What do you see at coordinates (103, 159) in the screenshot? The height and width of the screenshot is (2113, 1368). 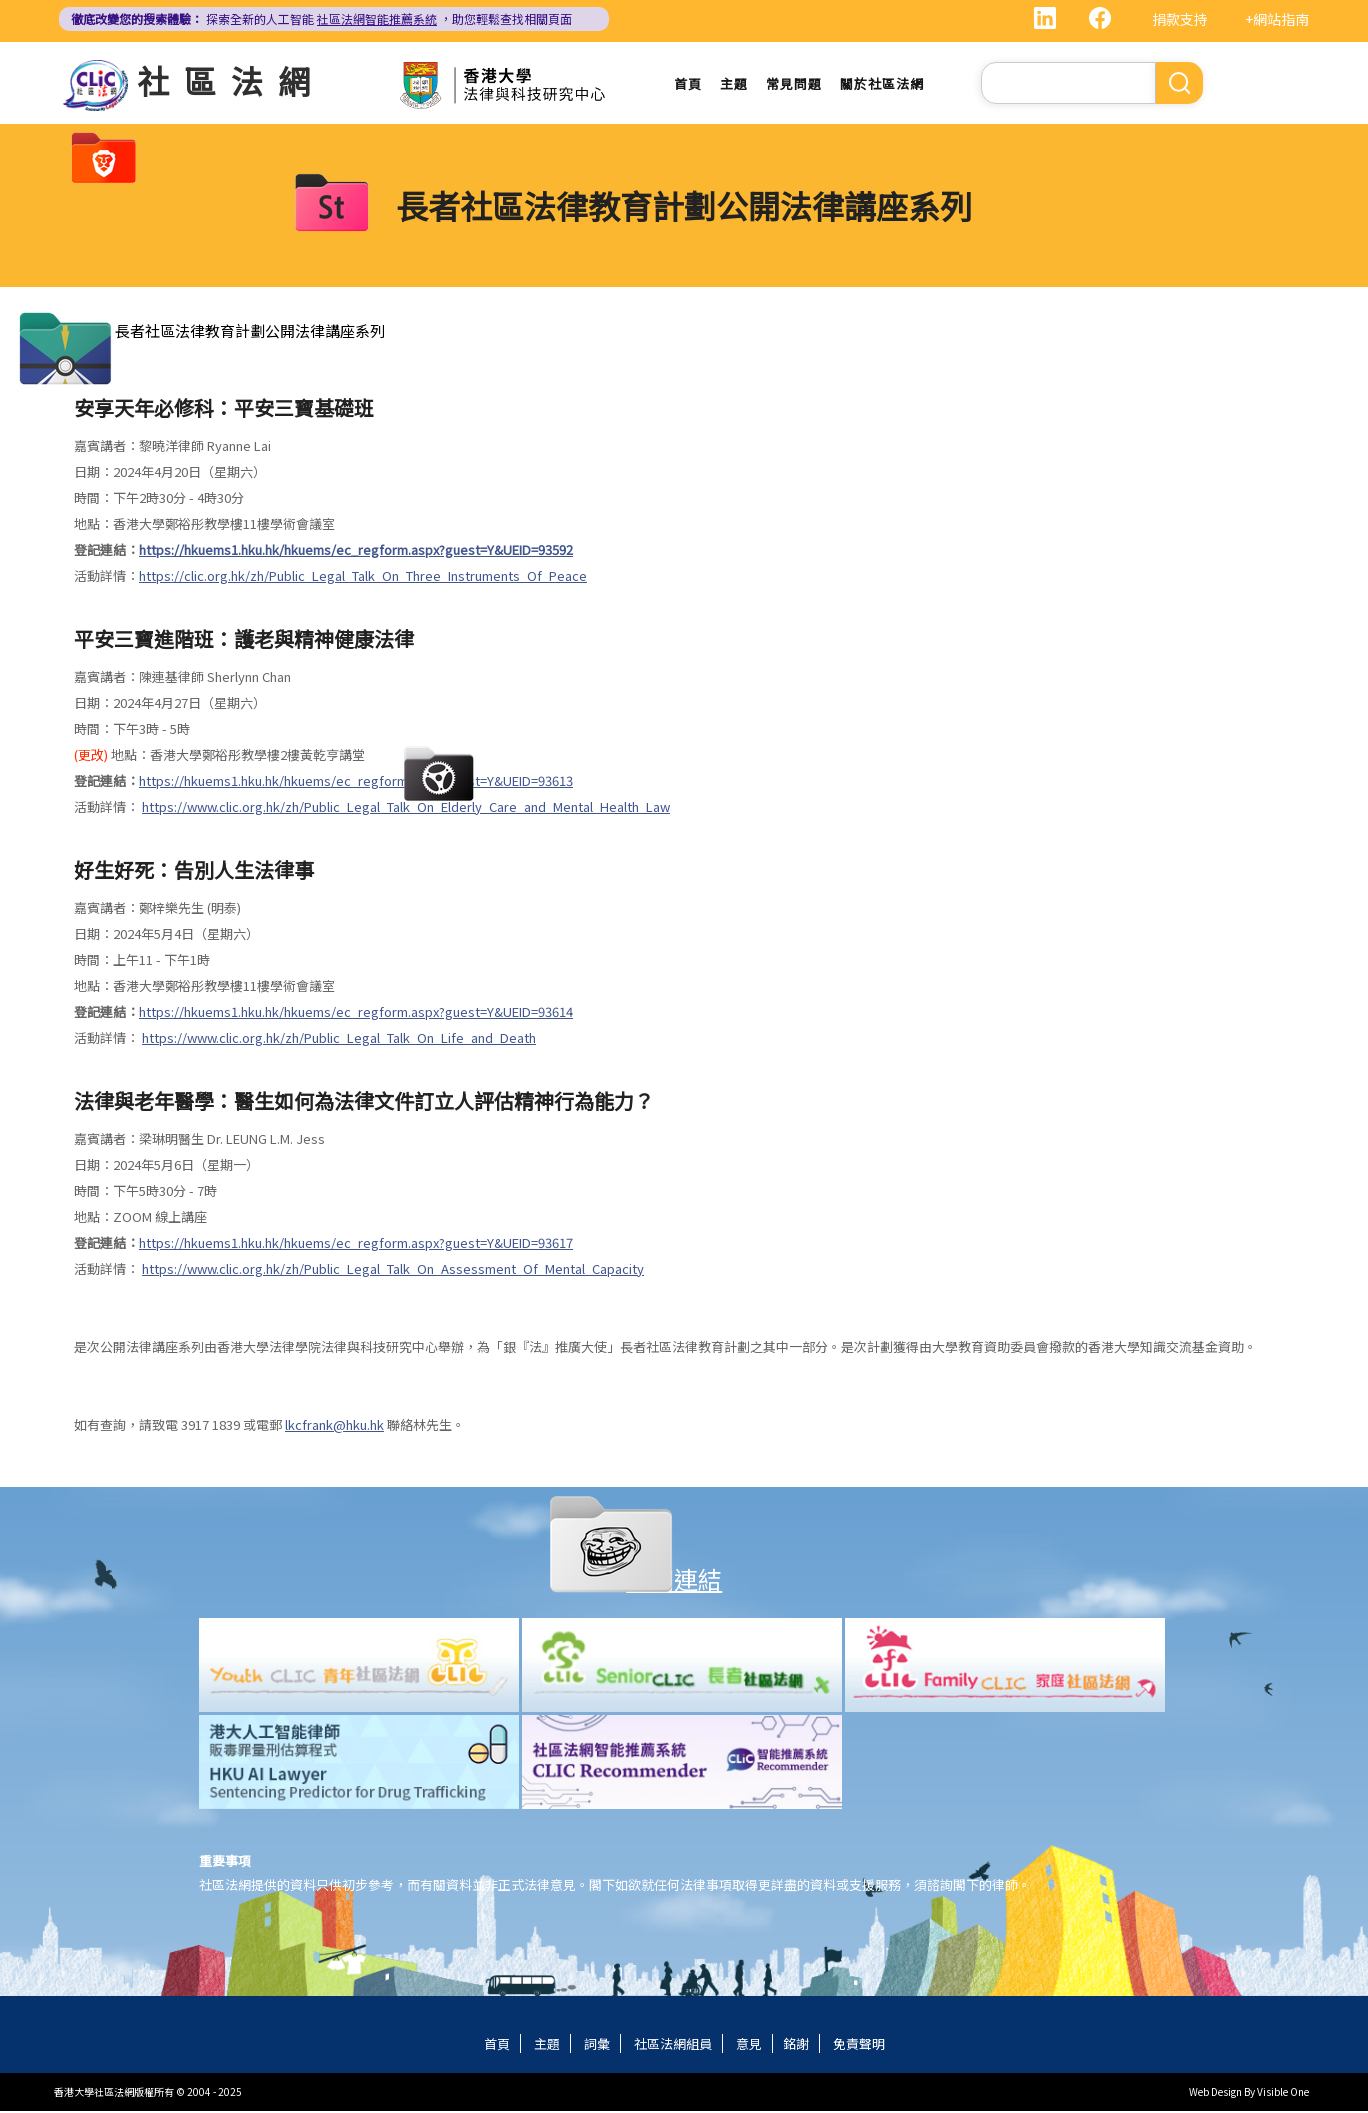 I see `open Brave browser downloads folder` at bounding box center [103, 159].